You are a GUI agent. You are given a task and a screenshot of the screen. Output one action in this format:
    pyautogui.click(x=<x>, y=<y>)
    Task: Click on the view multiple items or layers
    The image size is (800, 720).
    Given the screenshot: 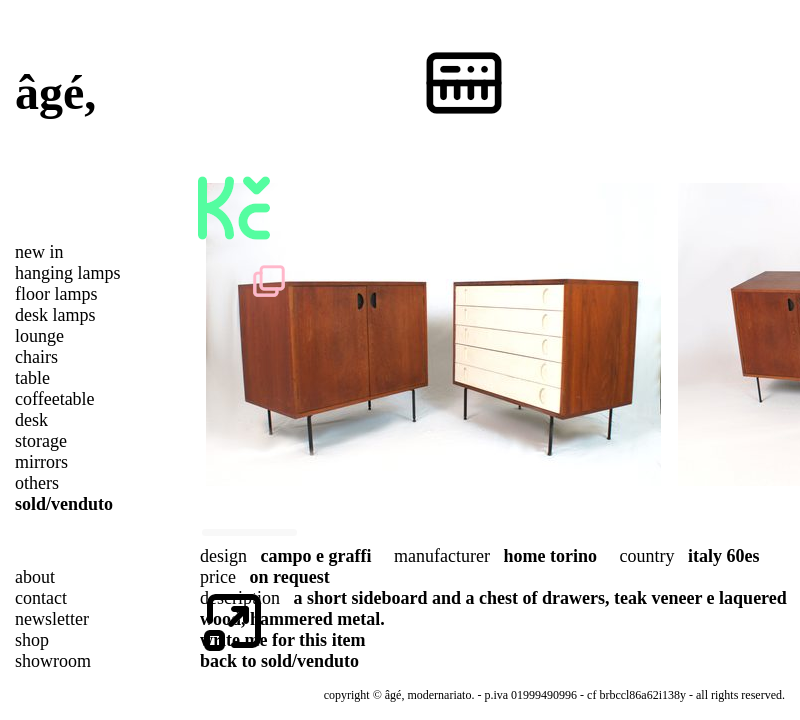 What is the action you would take?
    pyautogui.click(x=269, y=281)
    